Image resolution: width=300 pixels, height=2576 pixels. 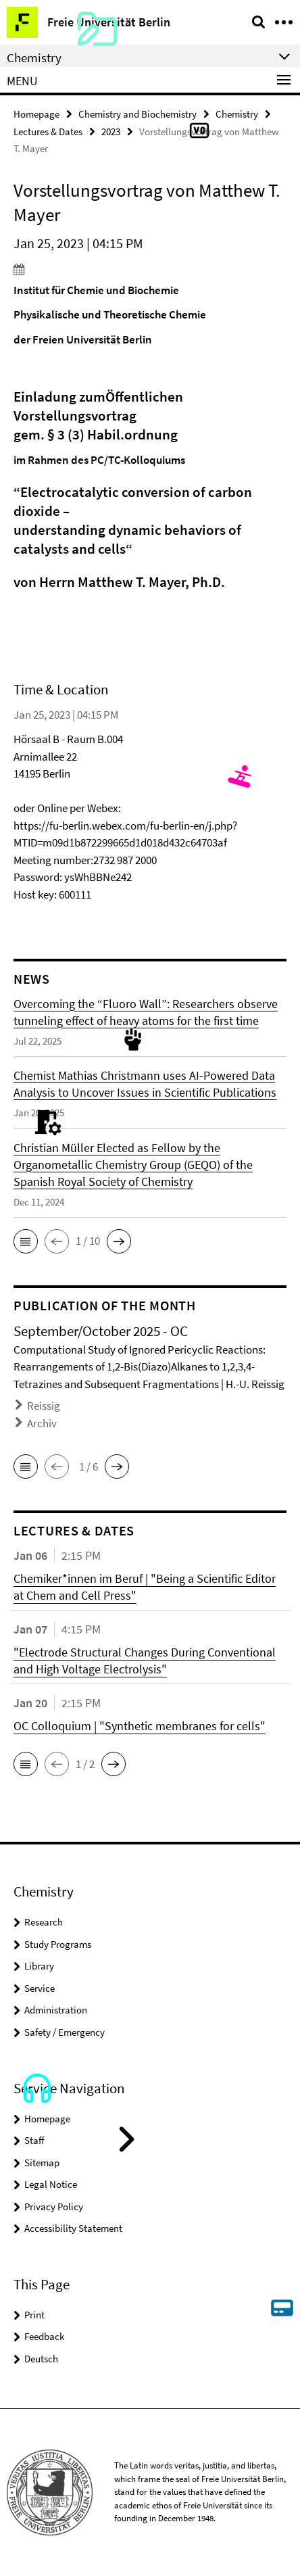 I want to click on access audio or music playback, so click(x=37, y=2089).